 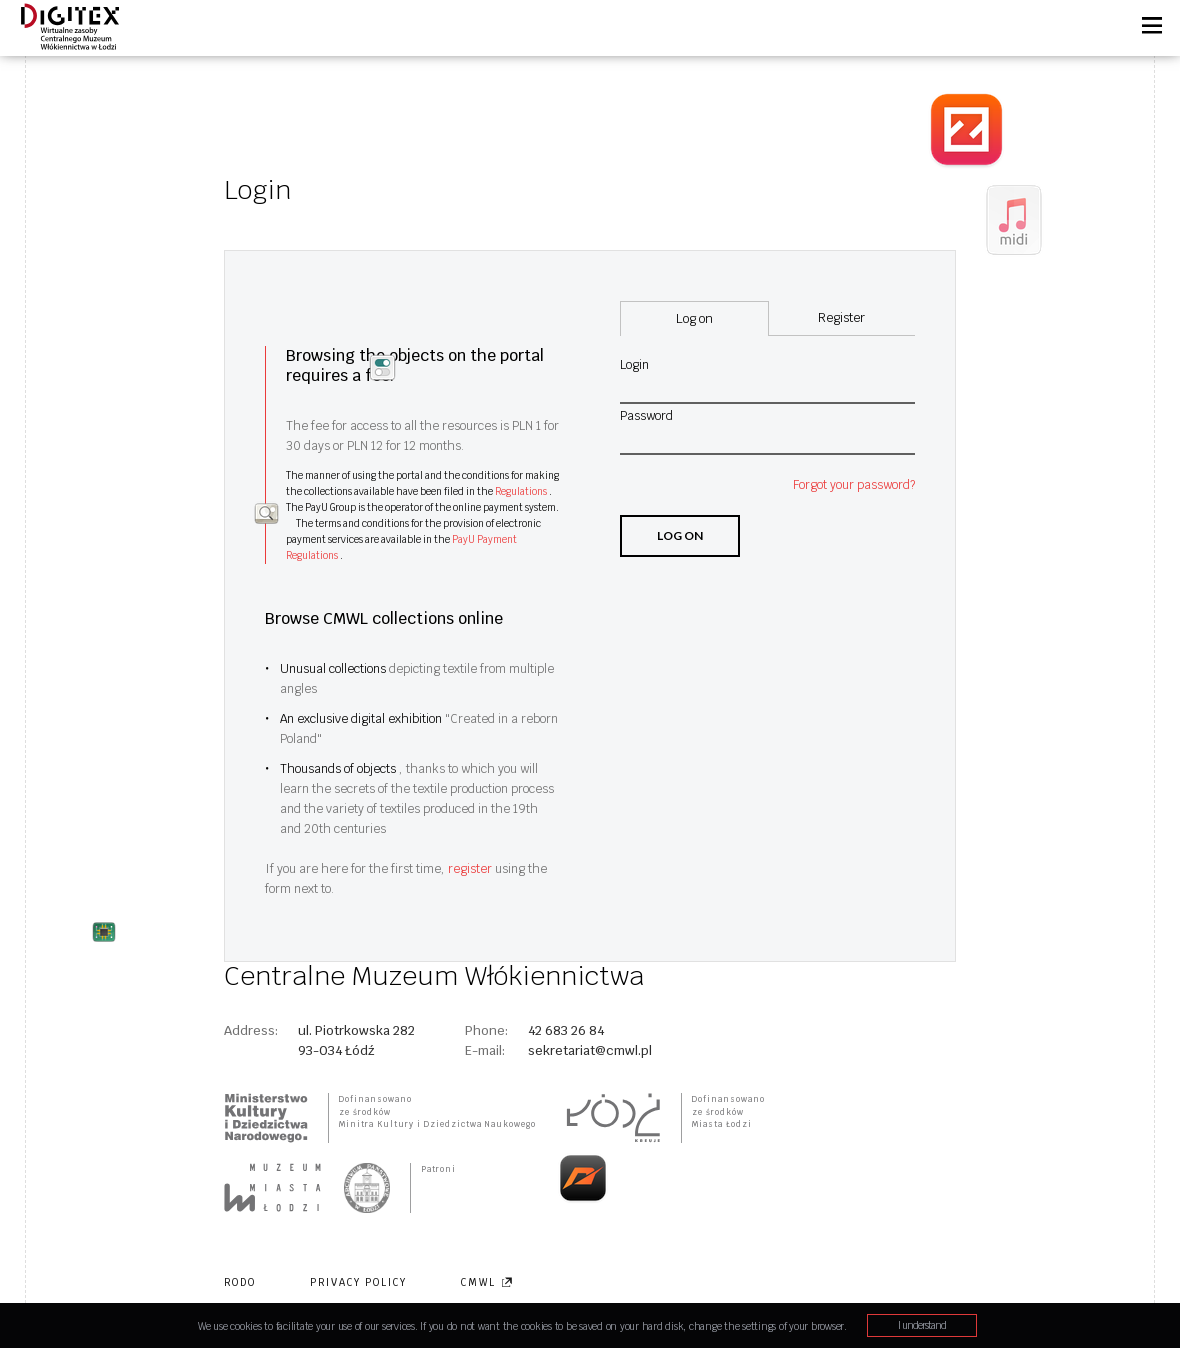 I want to click on a midi audio file, so click(x=1014, y=220).